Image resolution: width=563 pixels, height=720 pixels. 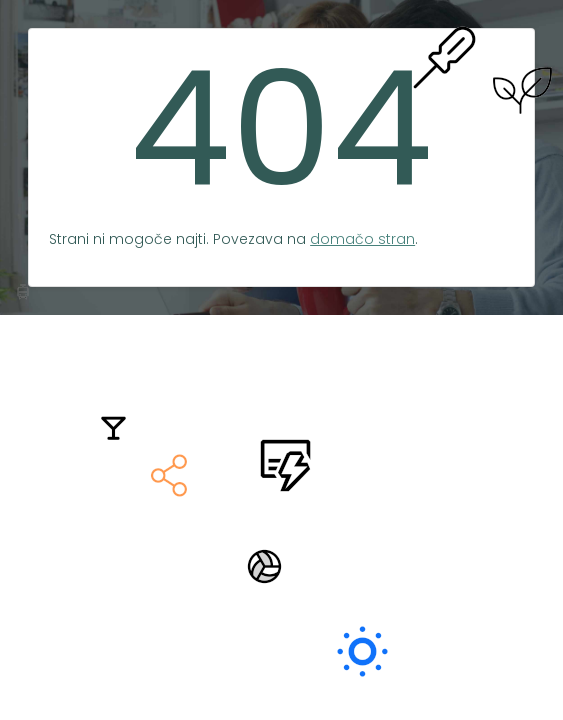 I want to click on access plant care or gardening features, so click(x=522, y=88).